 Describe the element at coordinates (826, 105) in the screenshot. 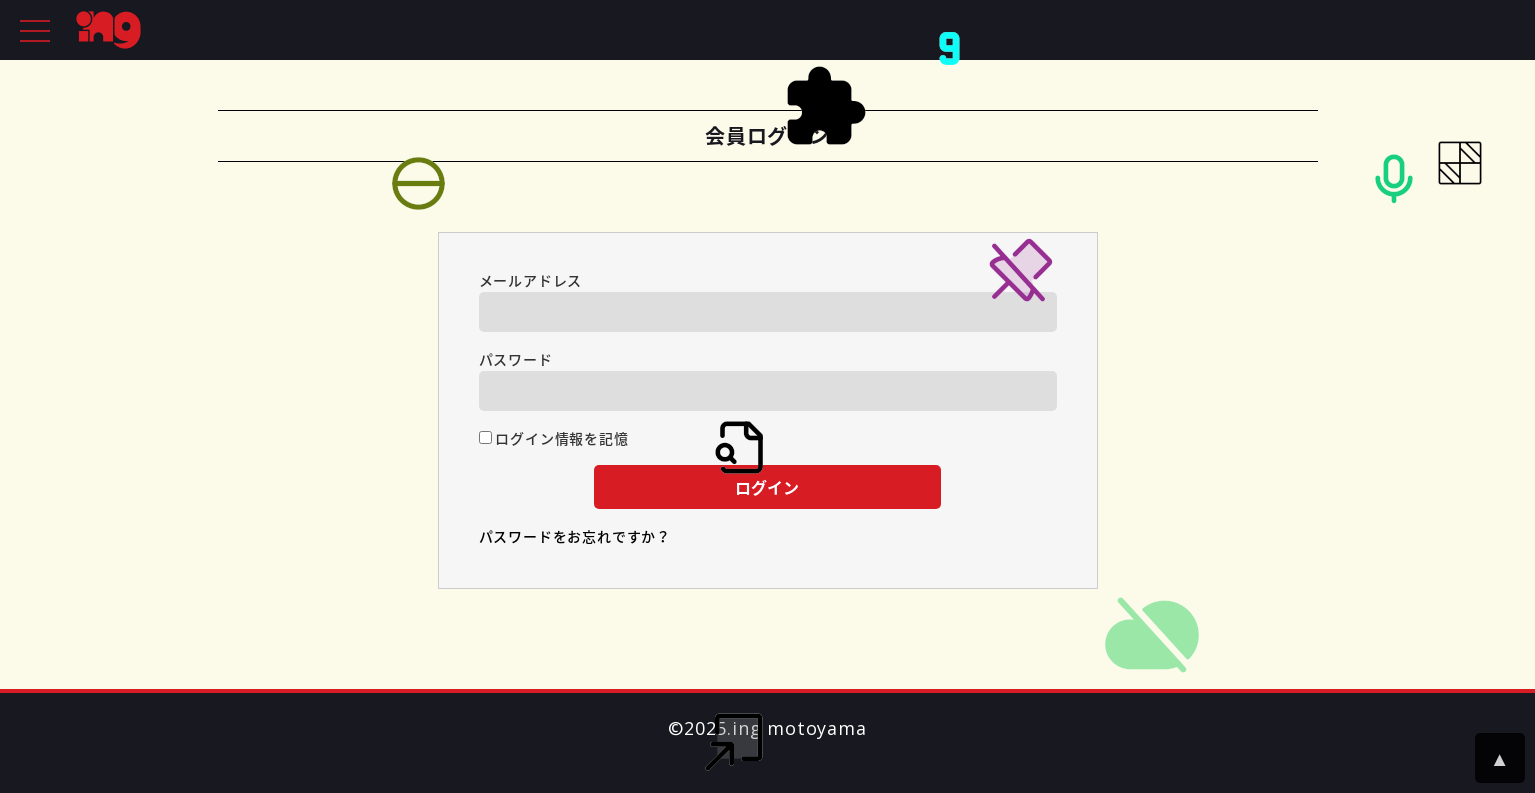

I see `access browser extensions or add-ons` at that location.